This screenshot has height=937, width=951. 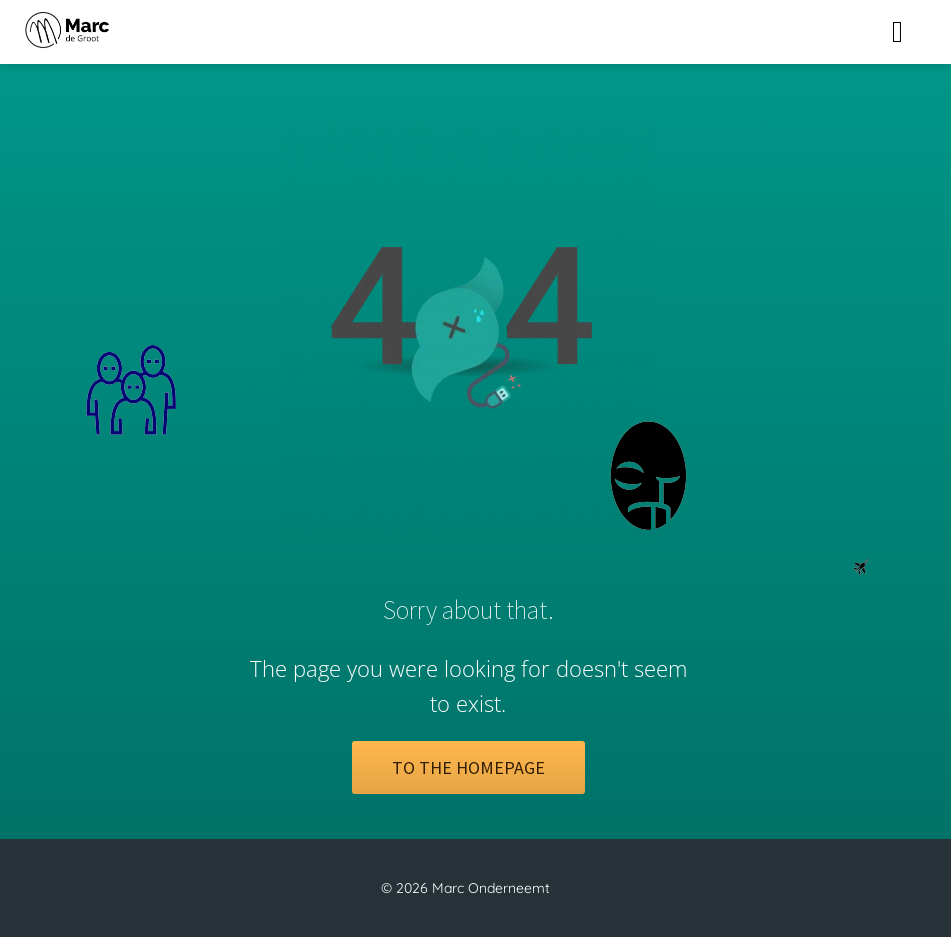 I want to click on indicates a defeated or knocked out character, so click(x=646, y=475).